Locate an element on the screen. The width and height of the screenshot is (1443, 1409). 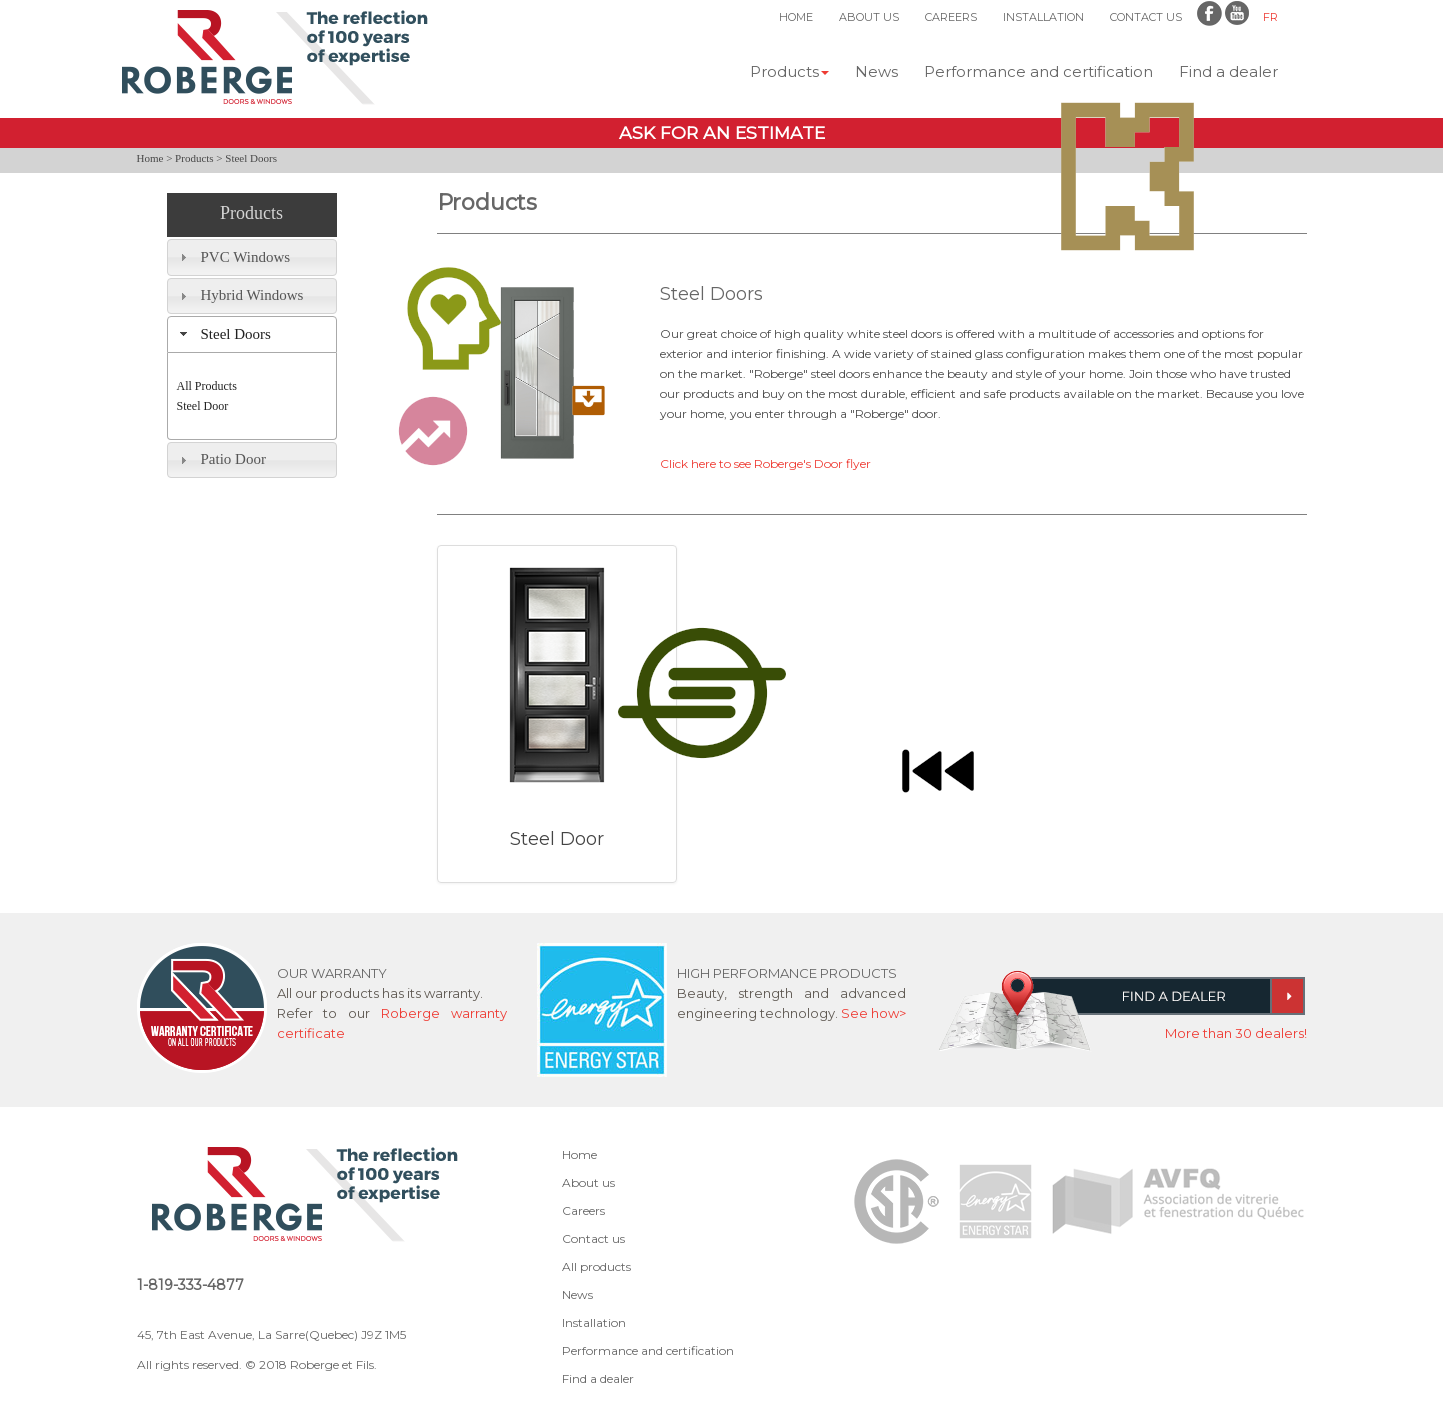
import files or data into the application is located at coordinates (588, 400).